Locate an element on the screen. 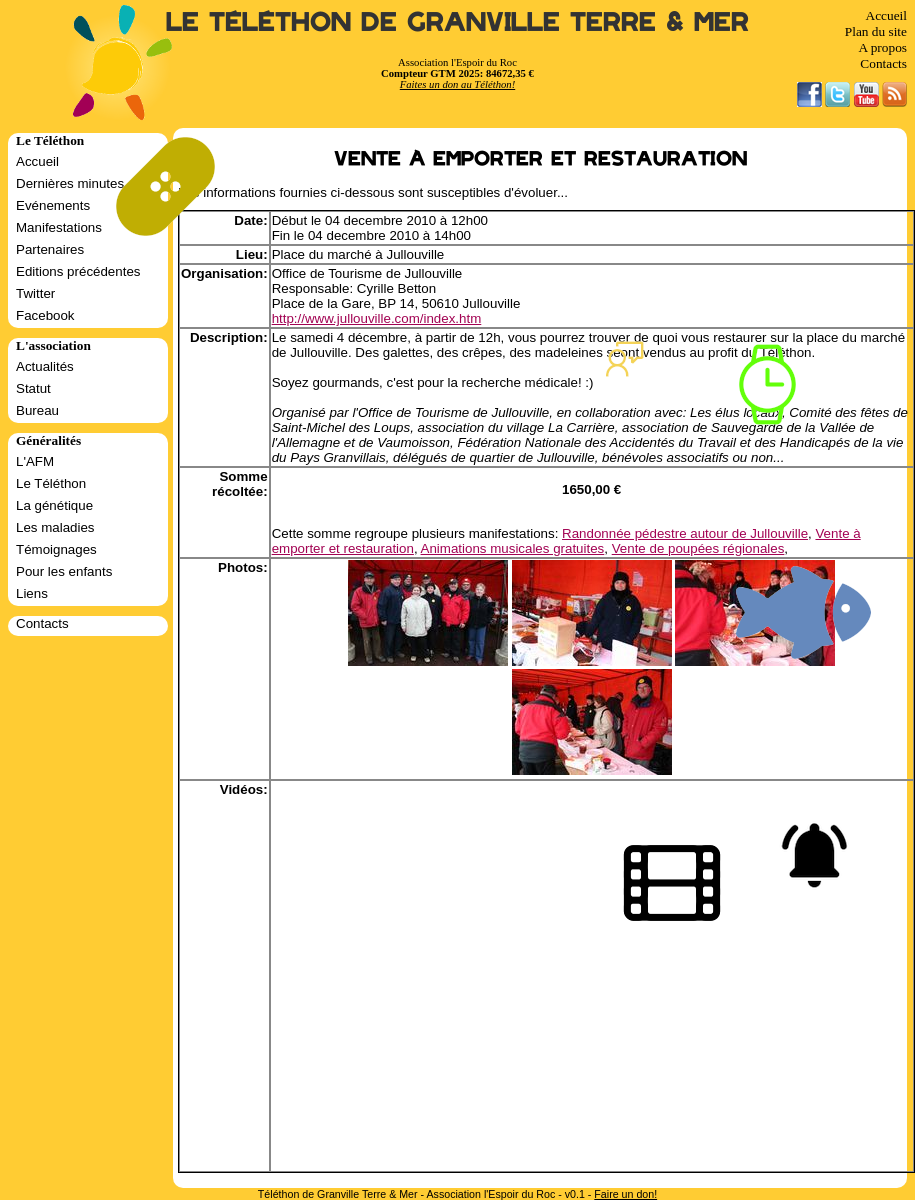 This screenshot has width=915, height=1200. access aquarium or fish-related features is located at coordinates (803, 612).